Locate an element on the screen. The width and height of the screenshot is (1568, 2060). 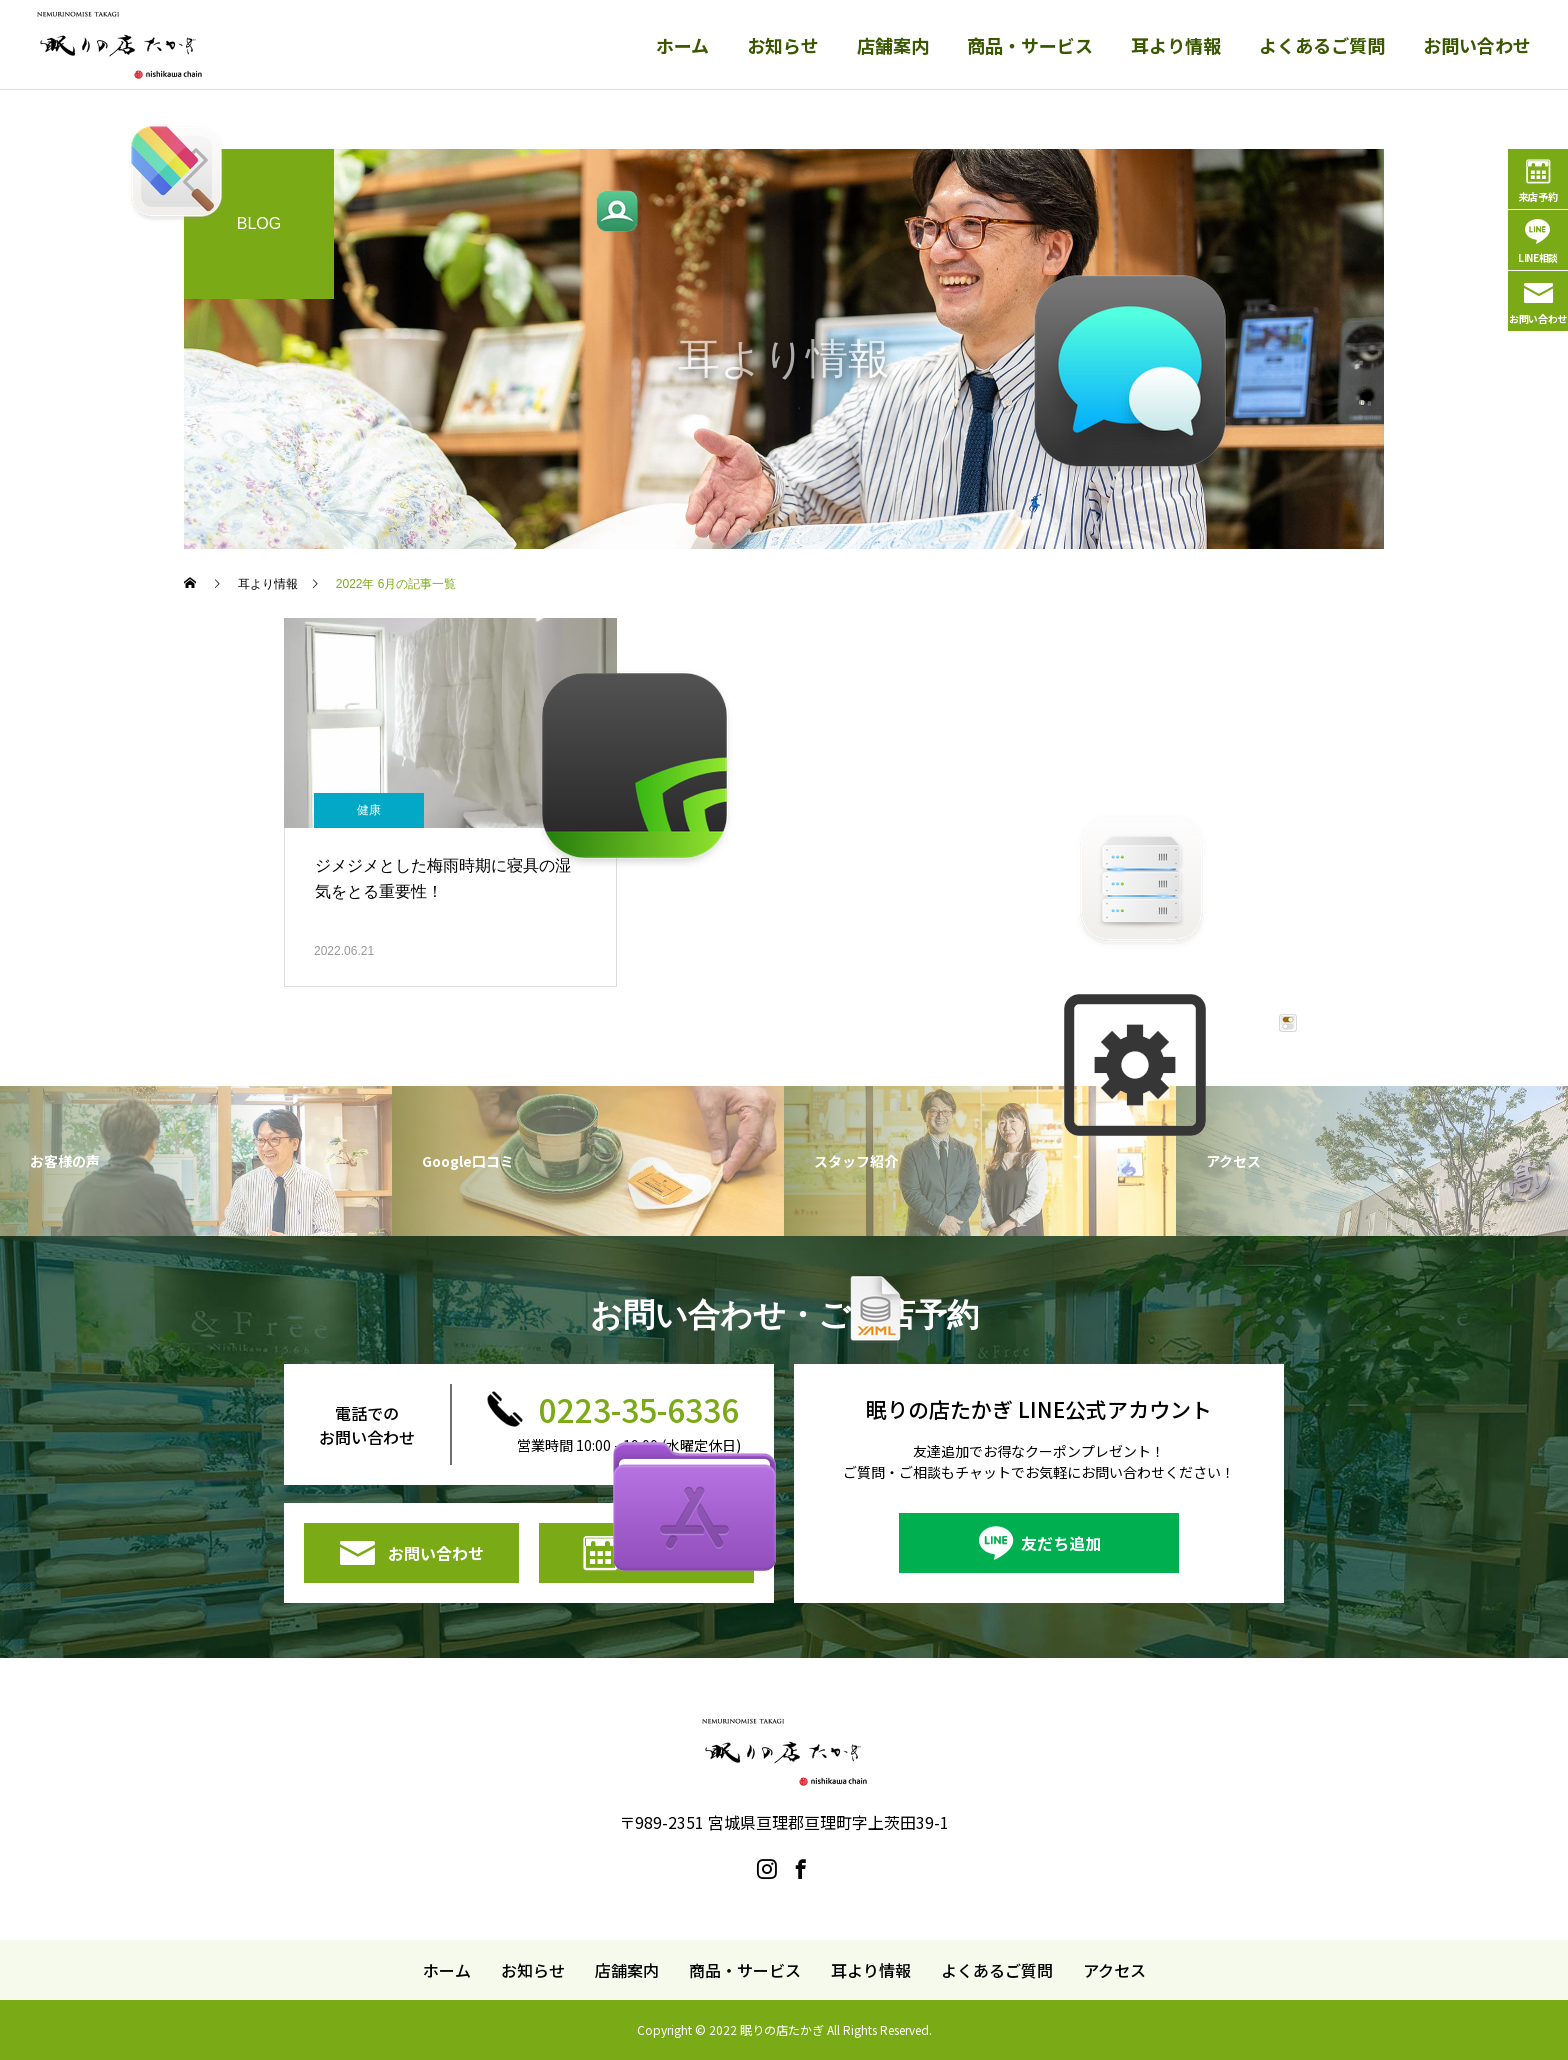
open gnome tweaks to customize desktop settings is located at coordinates (1288, 1023).